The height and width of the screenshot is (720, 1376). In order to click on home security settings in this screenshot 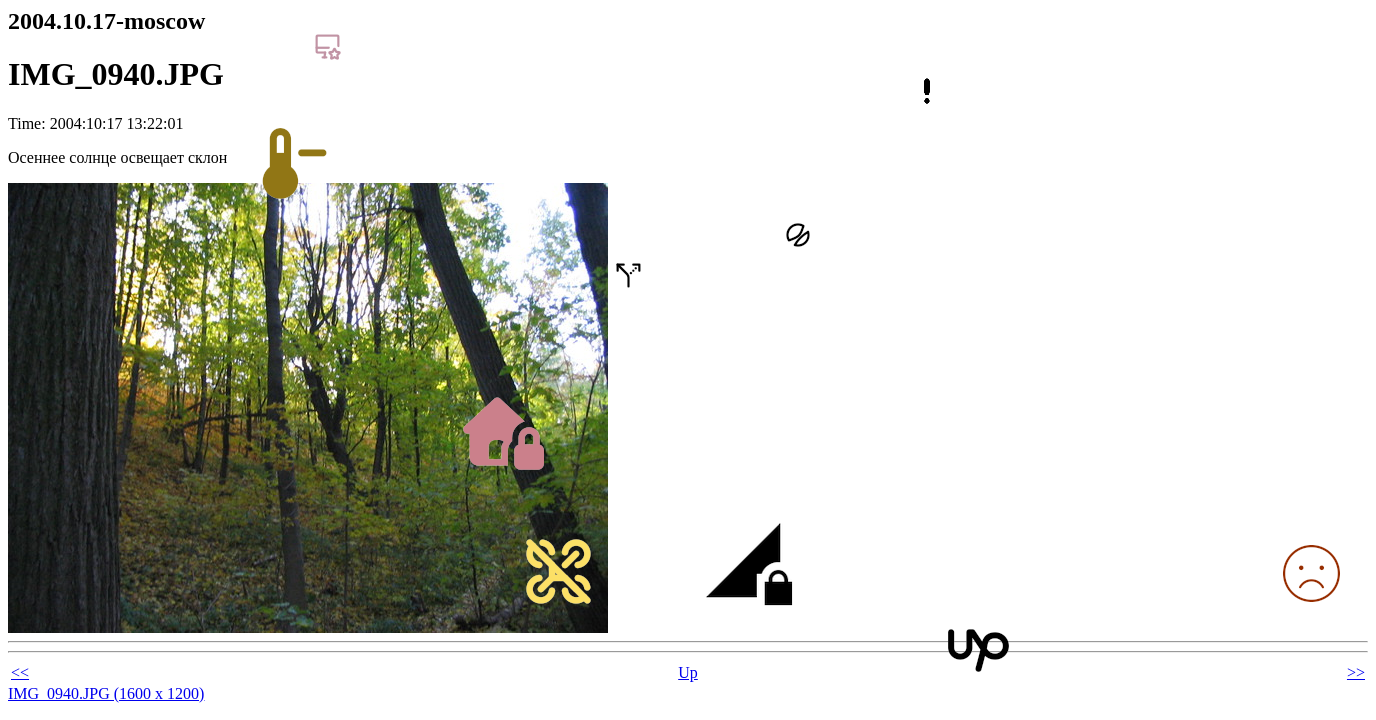, I will do `click(501, 431)`.